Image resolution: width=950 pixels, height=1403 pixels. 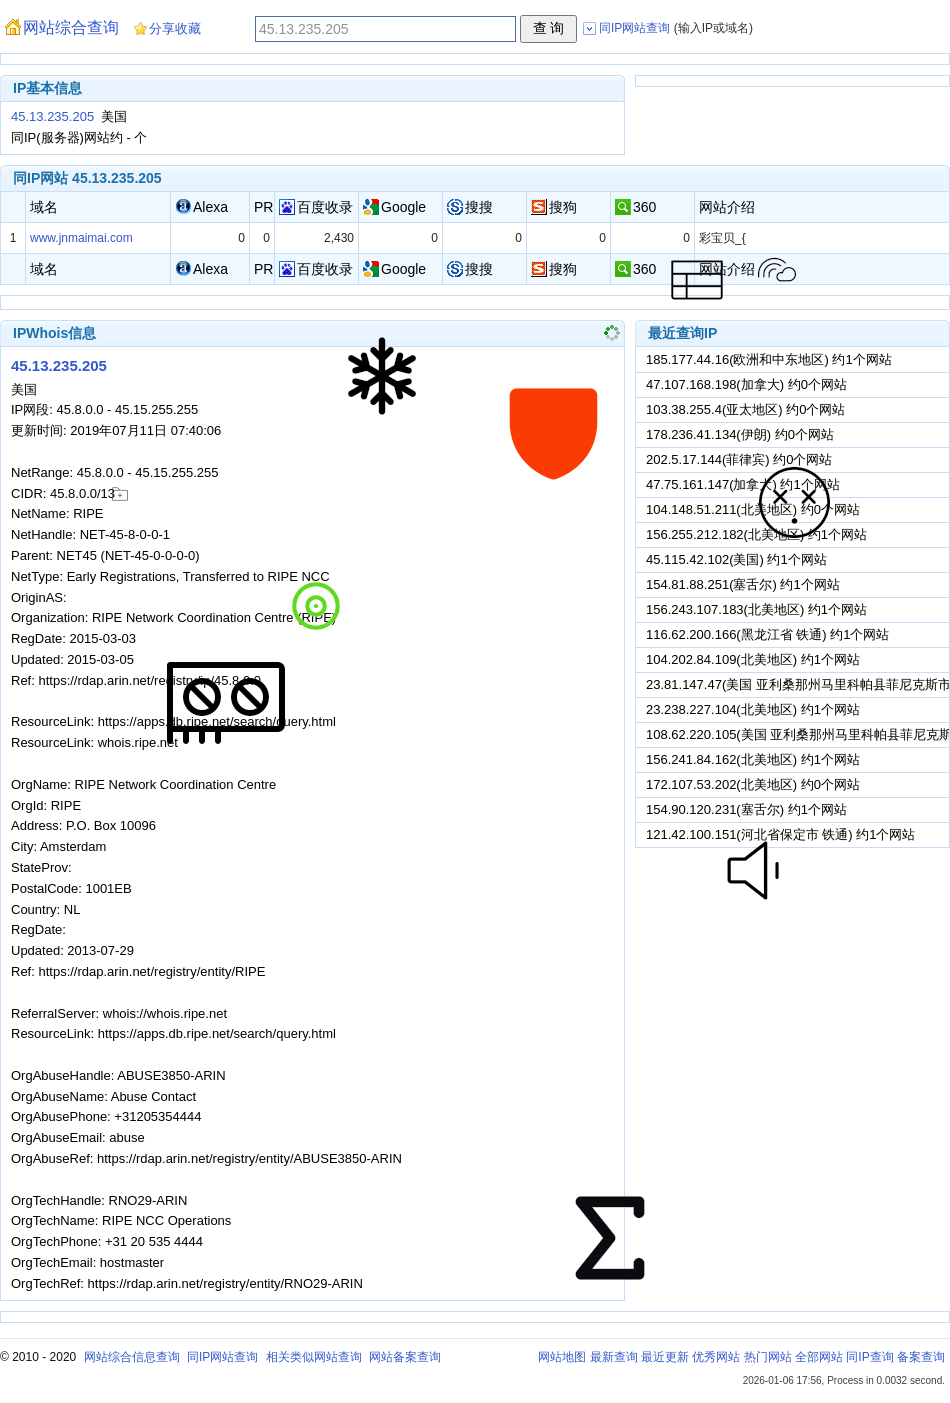 What do you see at coordinates (226, 701) in the screenshot?
I see `view graphics card or GPU information` at bounding box center [226, 701].